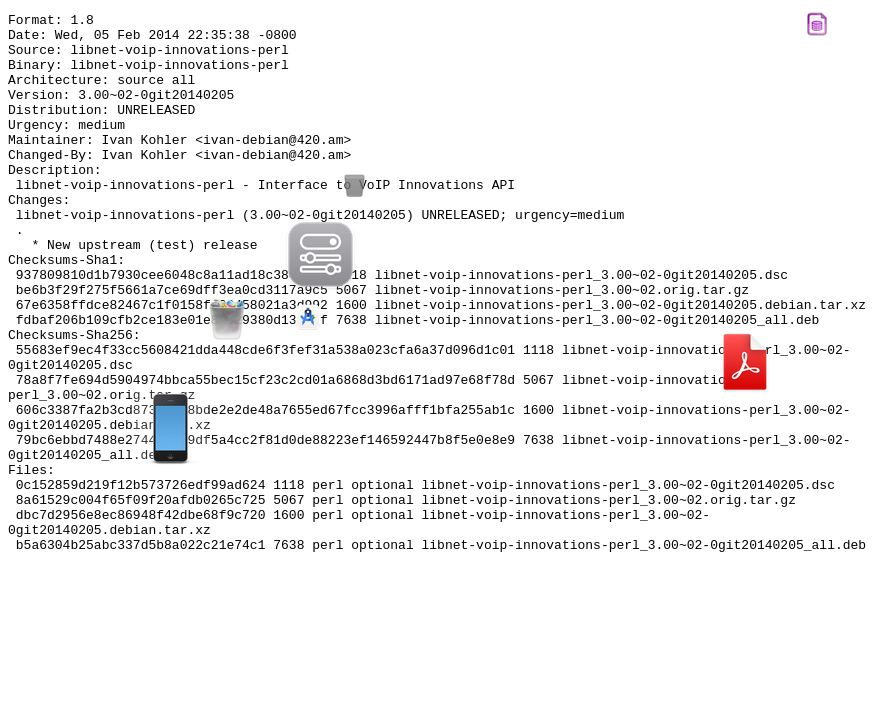  Describe the element at coordinates (817, 24) in the screenshot. I see `open an opendocument database file` at that location.